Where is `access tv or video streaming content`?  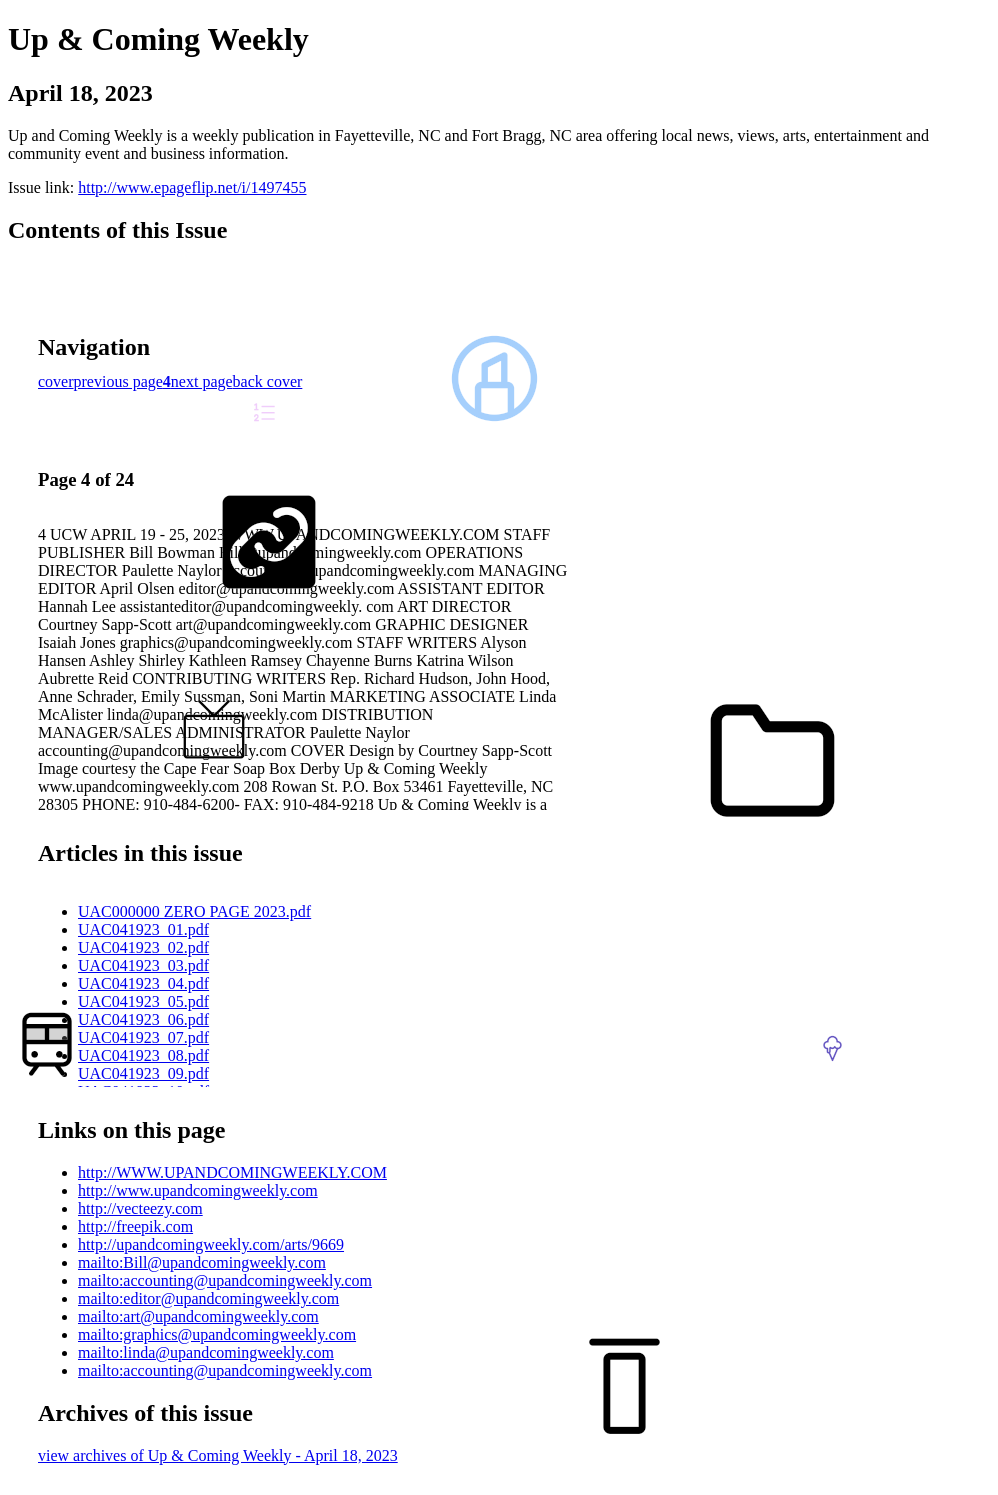
access tv or video streaming content is located at coordinates (214, 733).